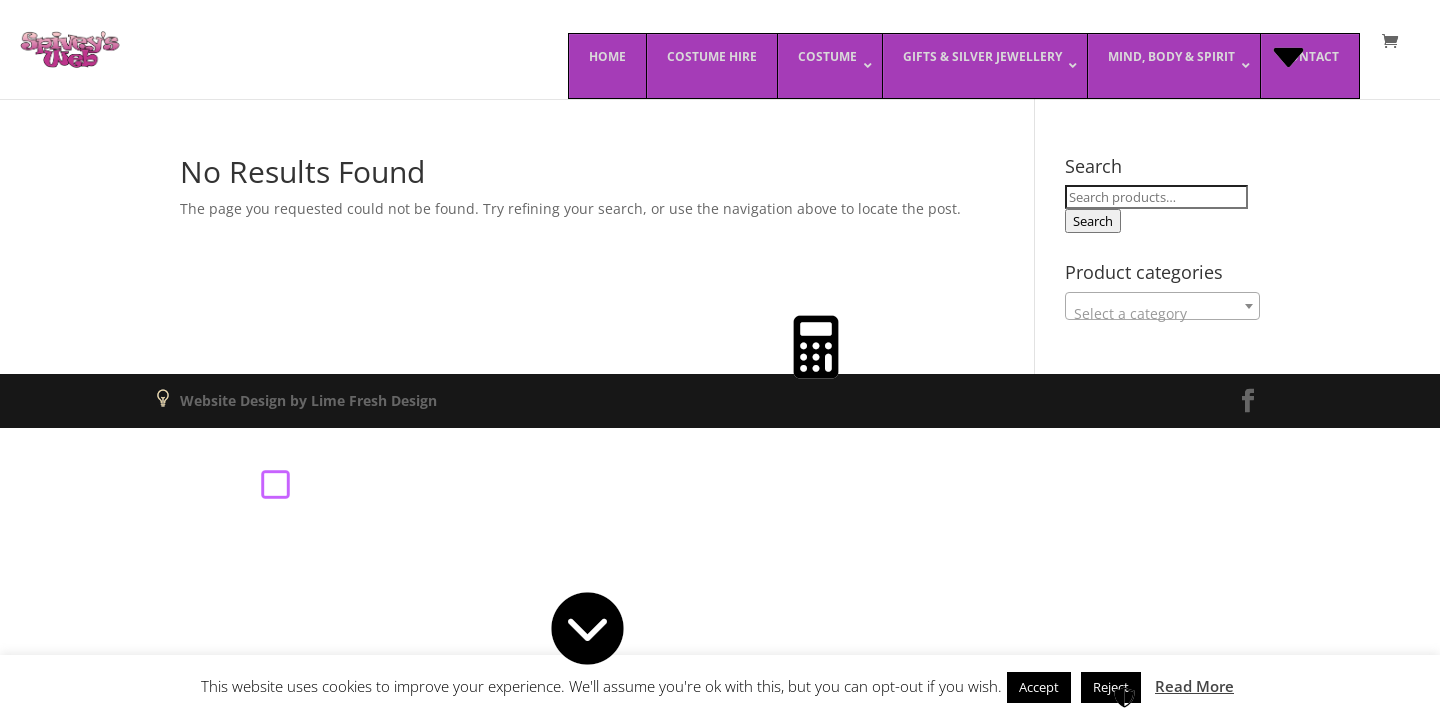  What do you see at coordinates (275, 484) in the screenshot?
I see `an unchecked checkbox or selection state` at bounding box center [275, 484].